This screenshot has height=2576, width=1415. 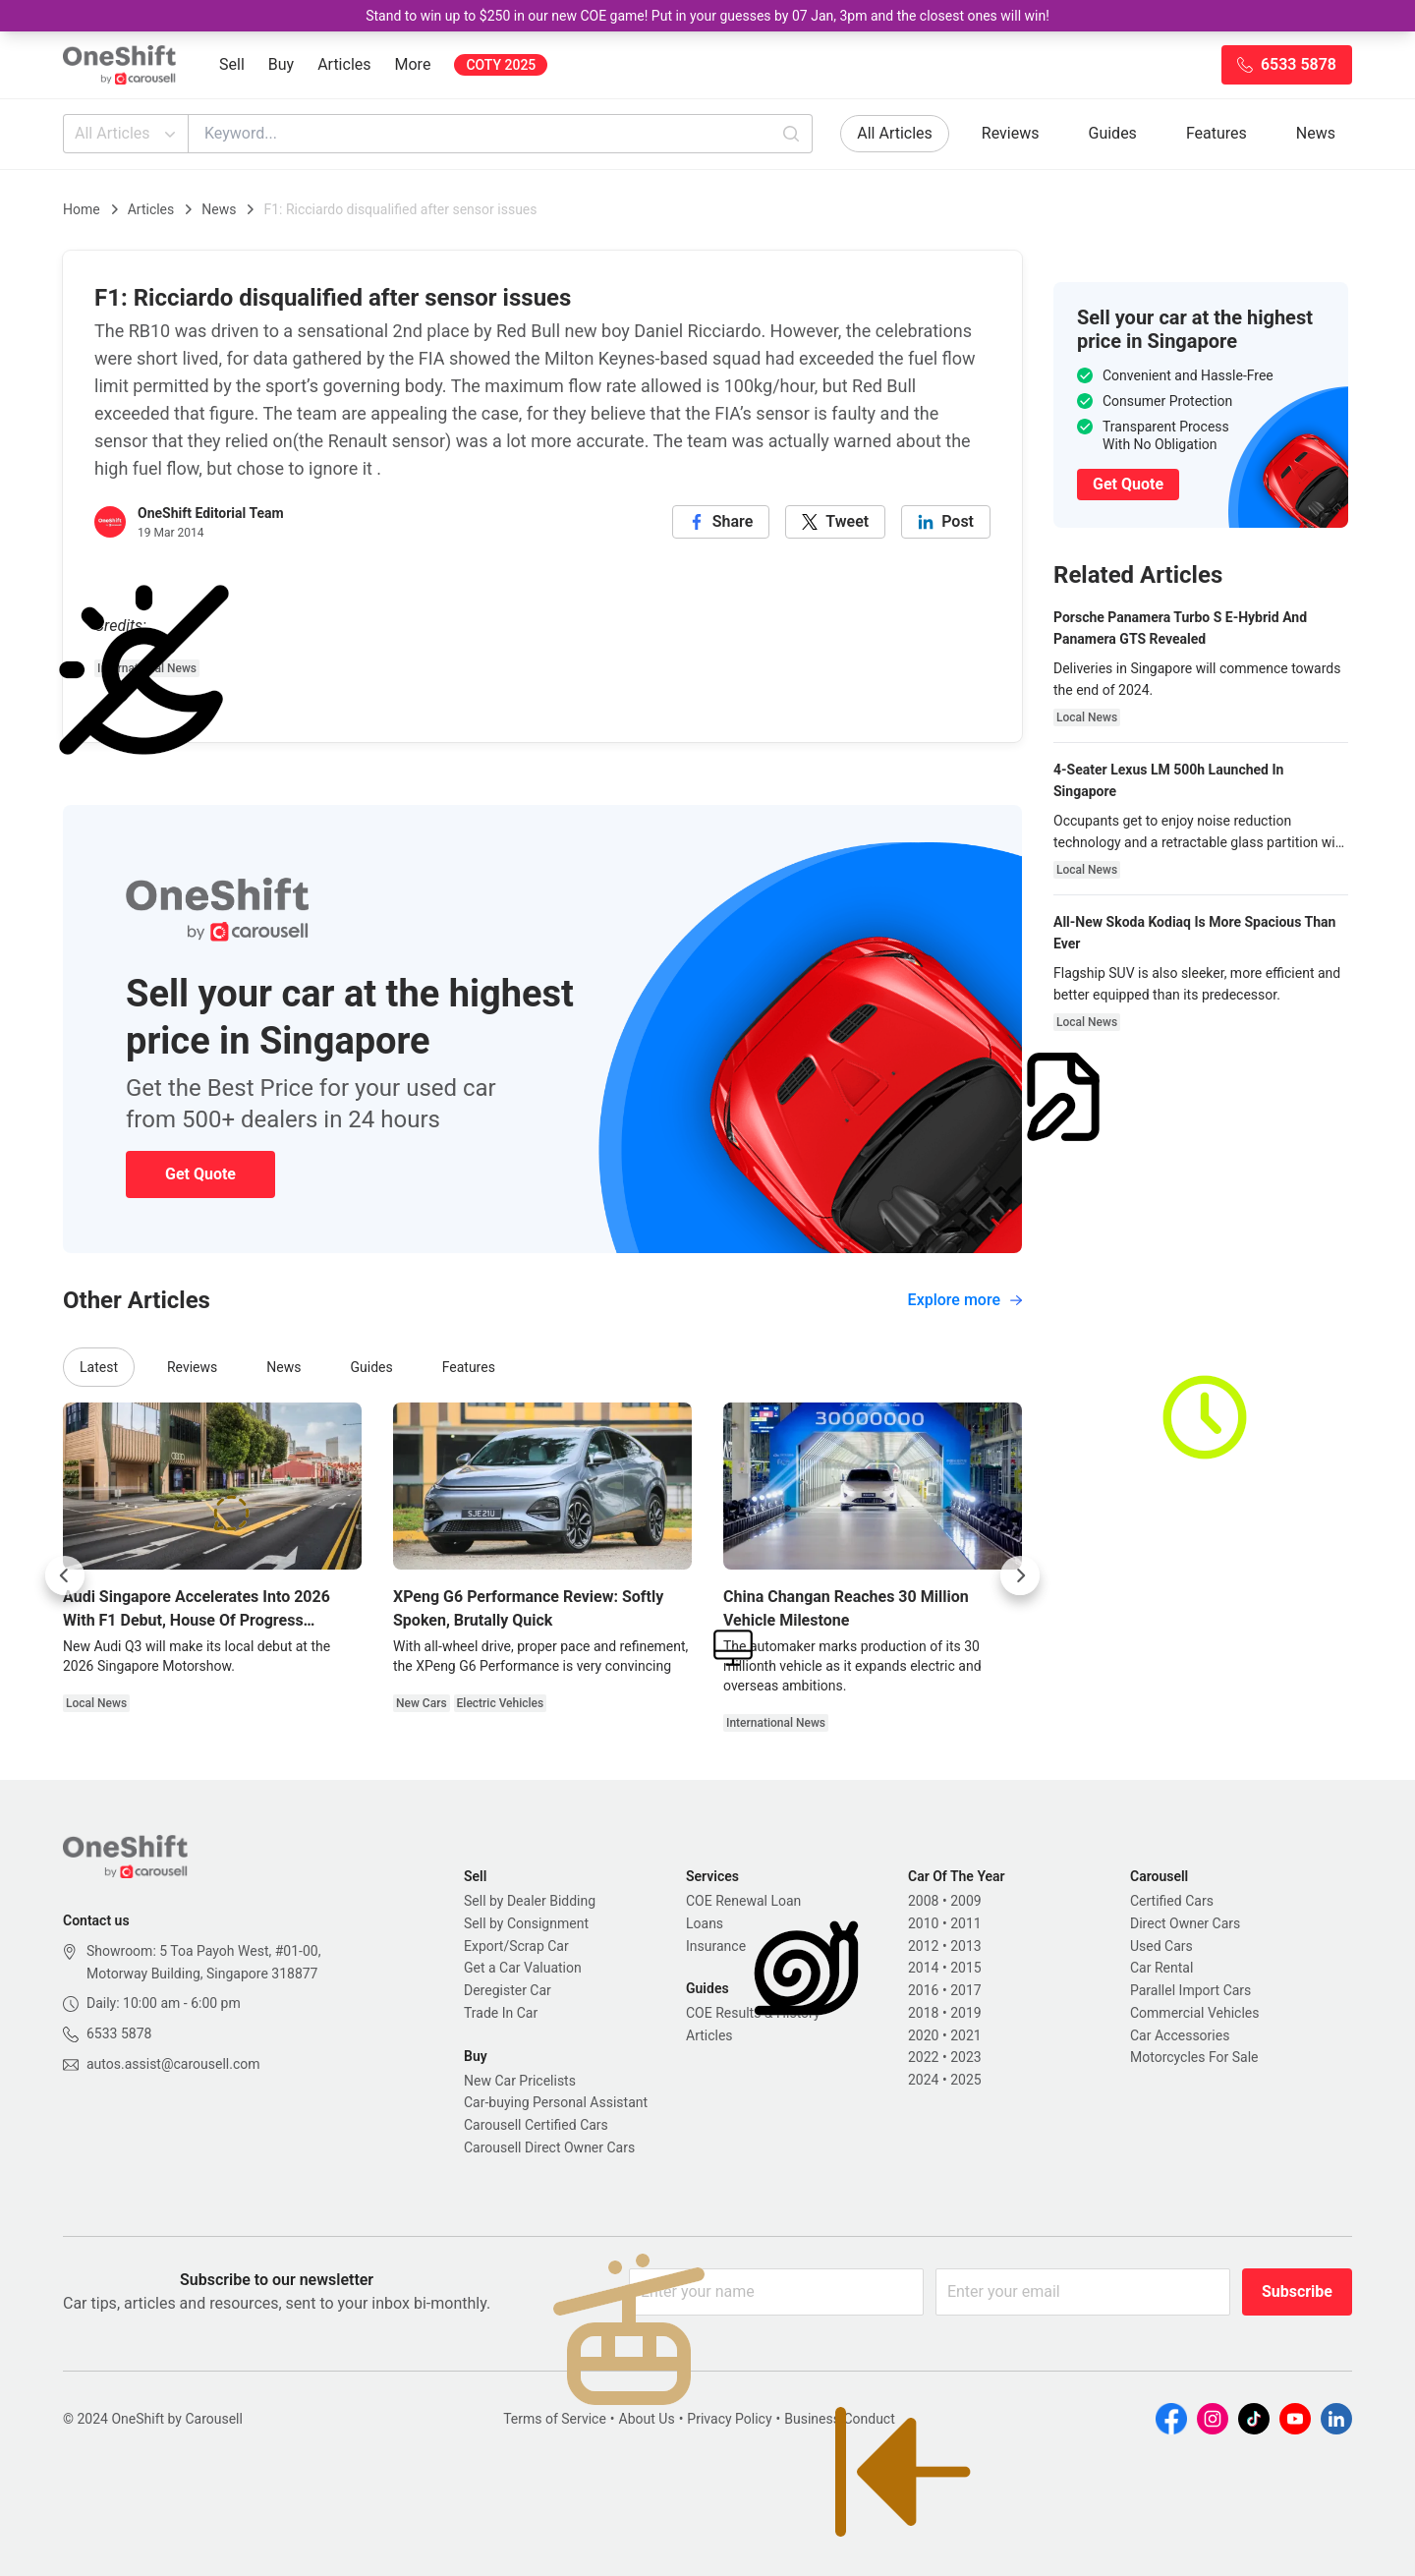 What do you see at coordinates (1063, 1097) in the screenshot?
I see `edit this document` at bounding box center [1063, 1097].